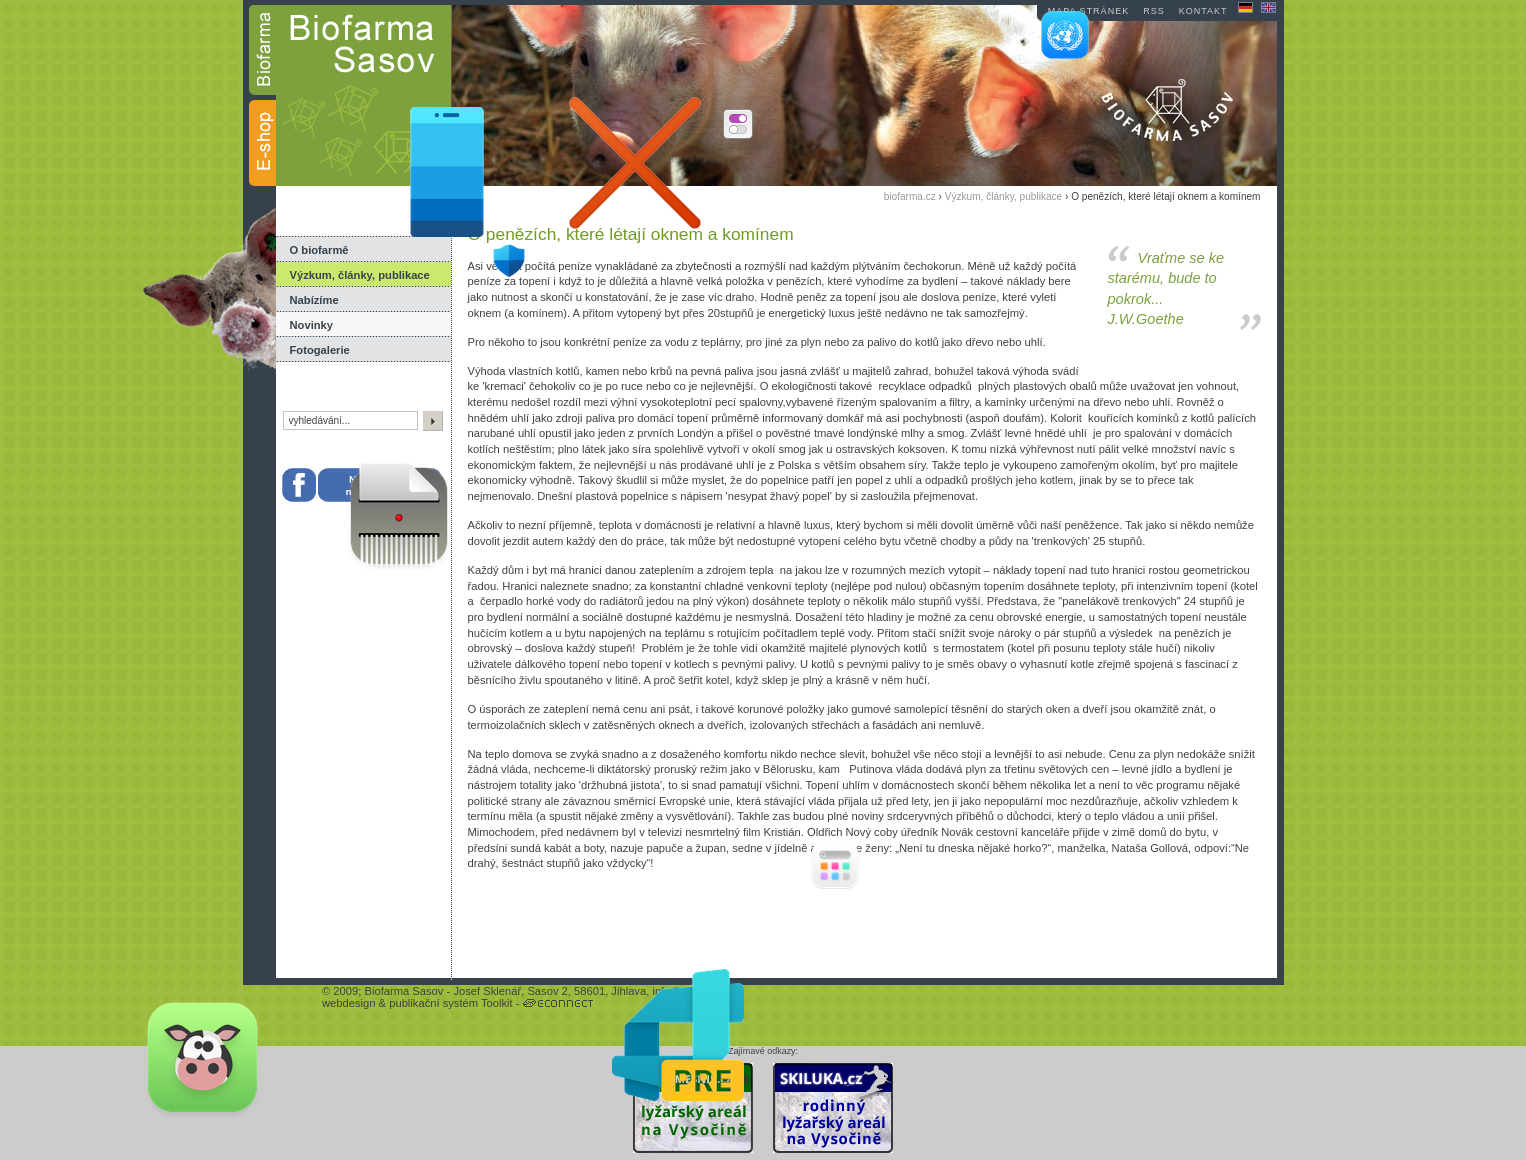  What do you see at coordinates (447, 172) in the screenshot?
I see `open the your phone companion app` at bounding box center [447, 172].